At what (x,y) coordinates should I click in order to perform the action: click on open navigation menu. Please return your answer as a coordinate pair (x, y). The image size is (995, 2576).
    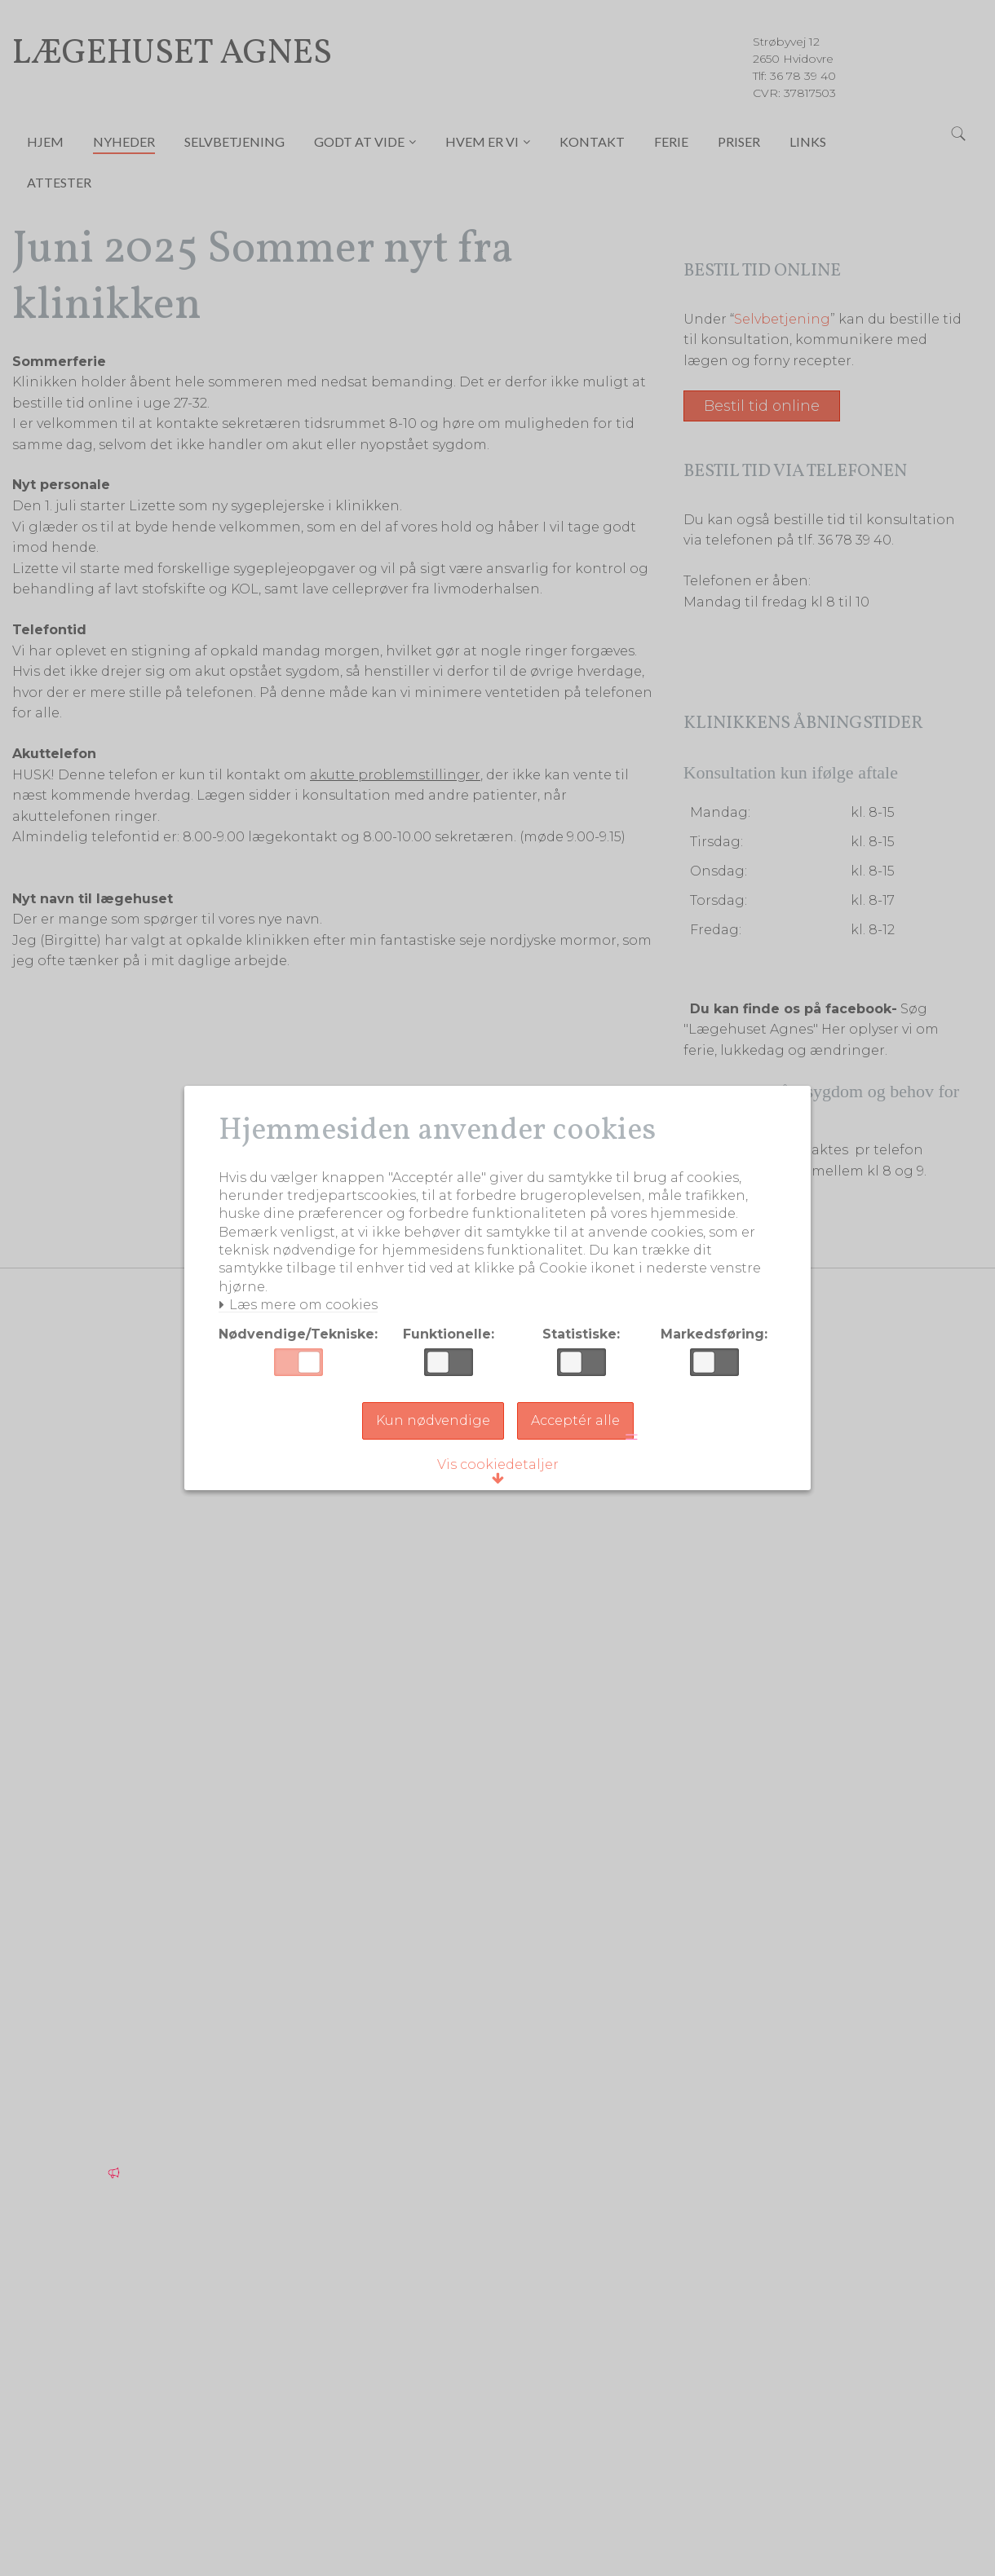
    Looking at the image, I should click on (631, 1436).